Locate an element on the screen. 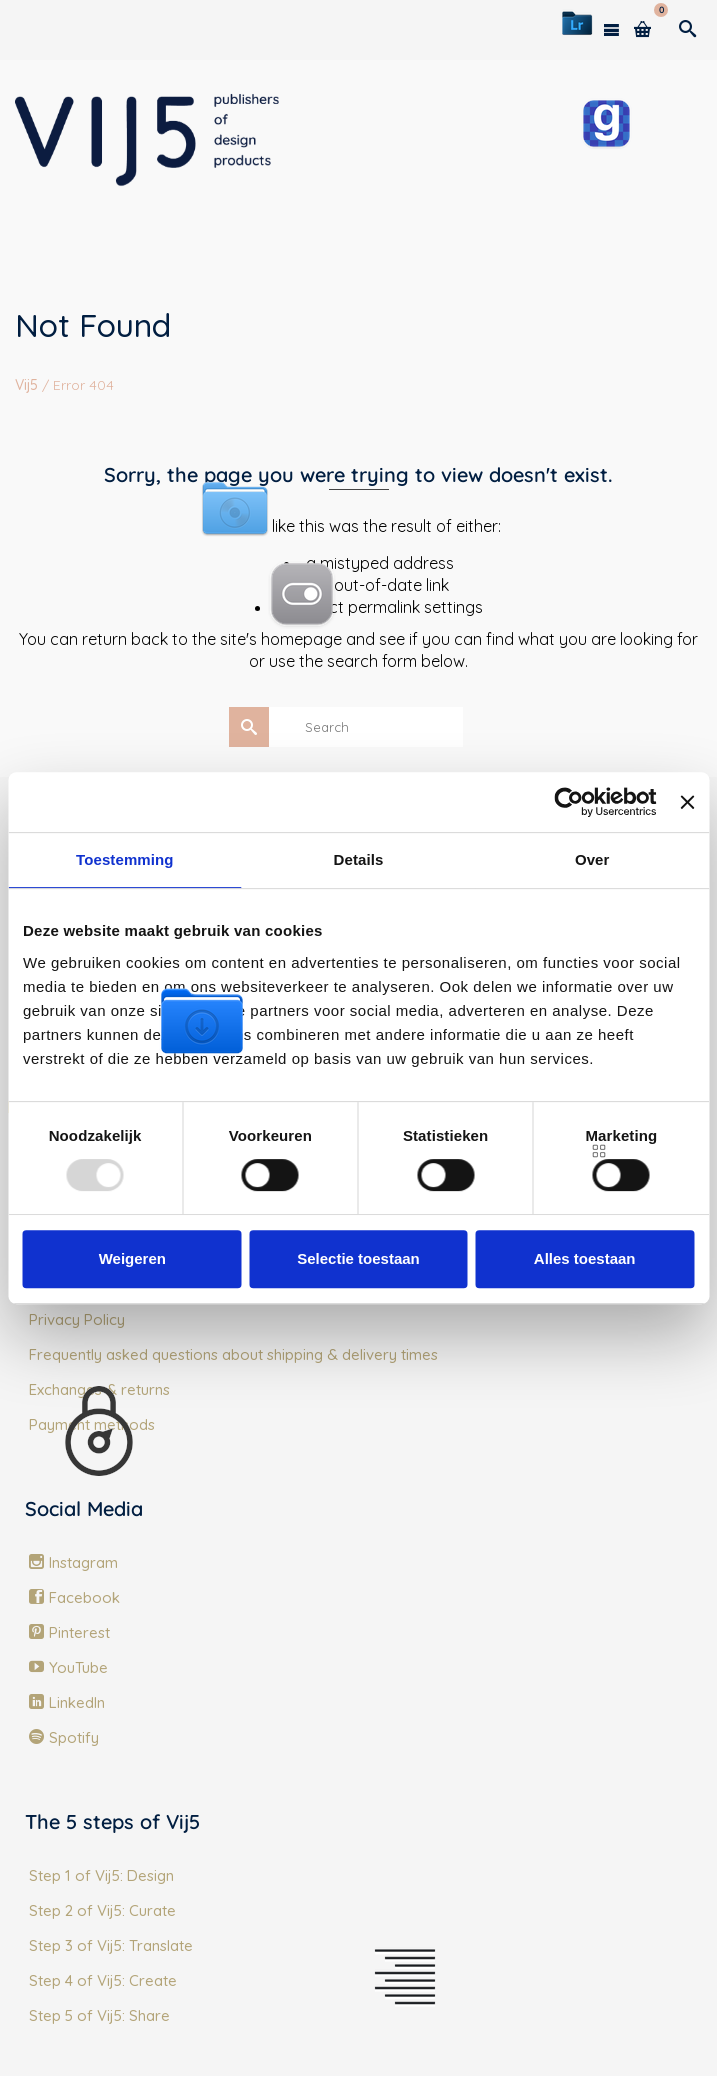  access zoom accessibility settings is located at coordinates (302, 595).